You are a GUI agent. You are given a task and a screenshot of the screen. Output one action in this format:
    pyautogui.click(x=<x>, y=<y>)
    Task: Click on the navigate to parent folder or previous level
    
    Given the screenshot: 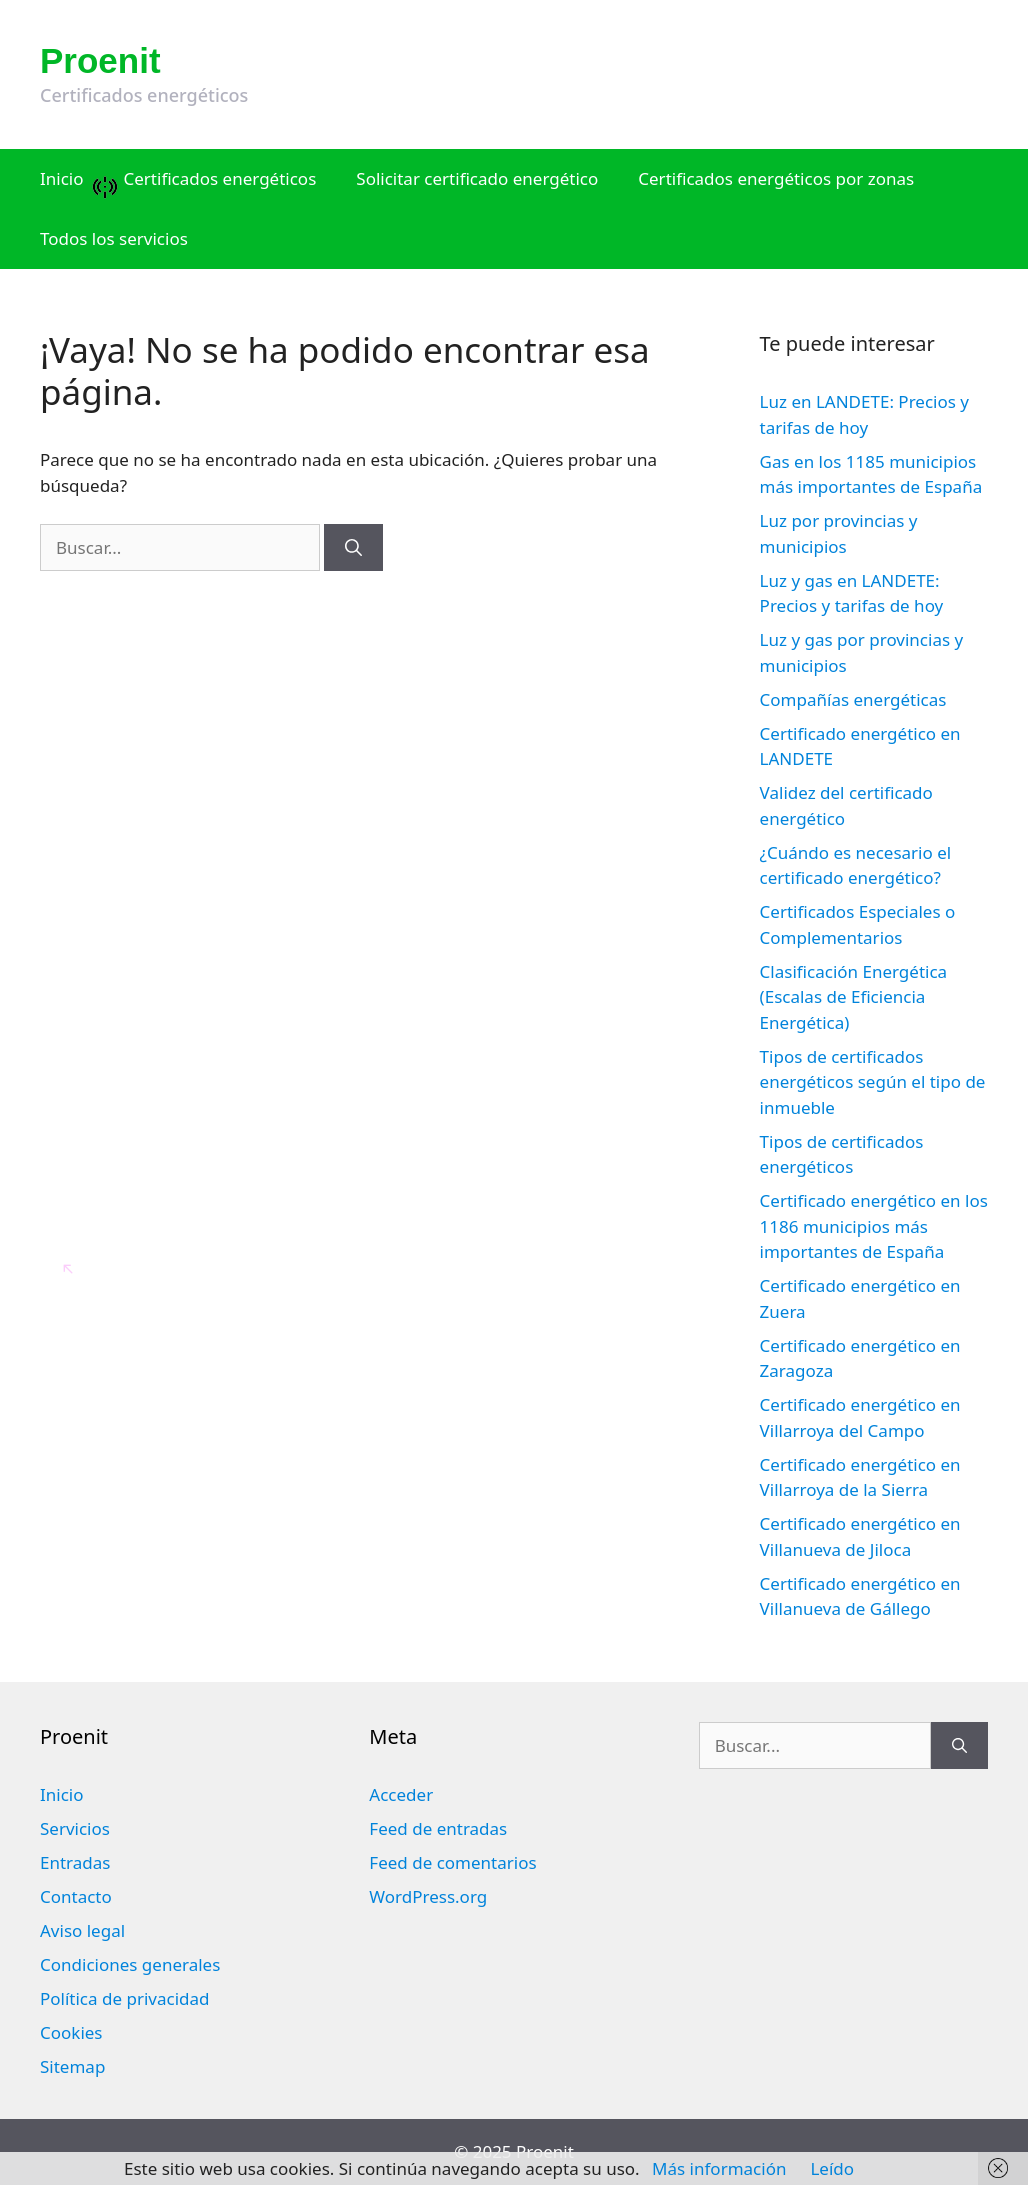 What is the action you would take?
    pyautogui.click(x=68, y=1269)
    